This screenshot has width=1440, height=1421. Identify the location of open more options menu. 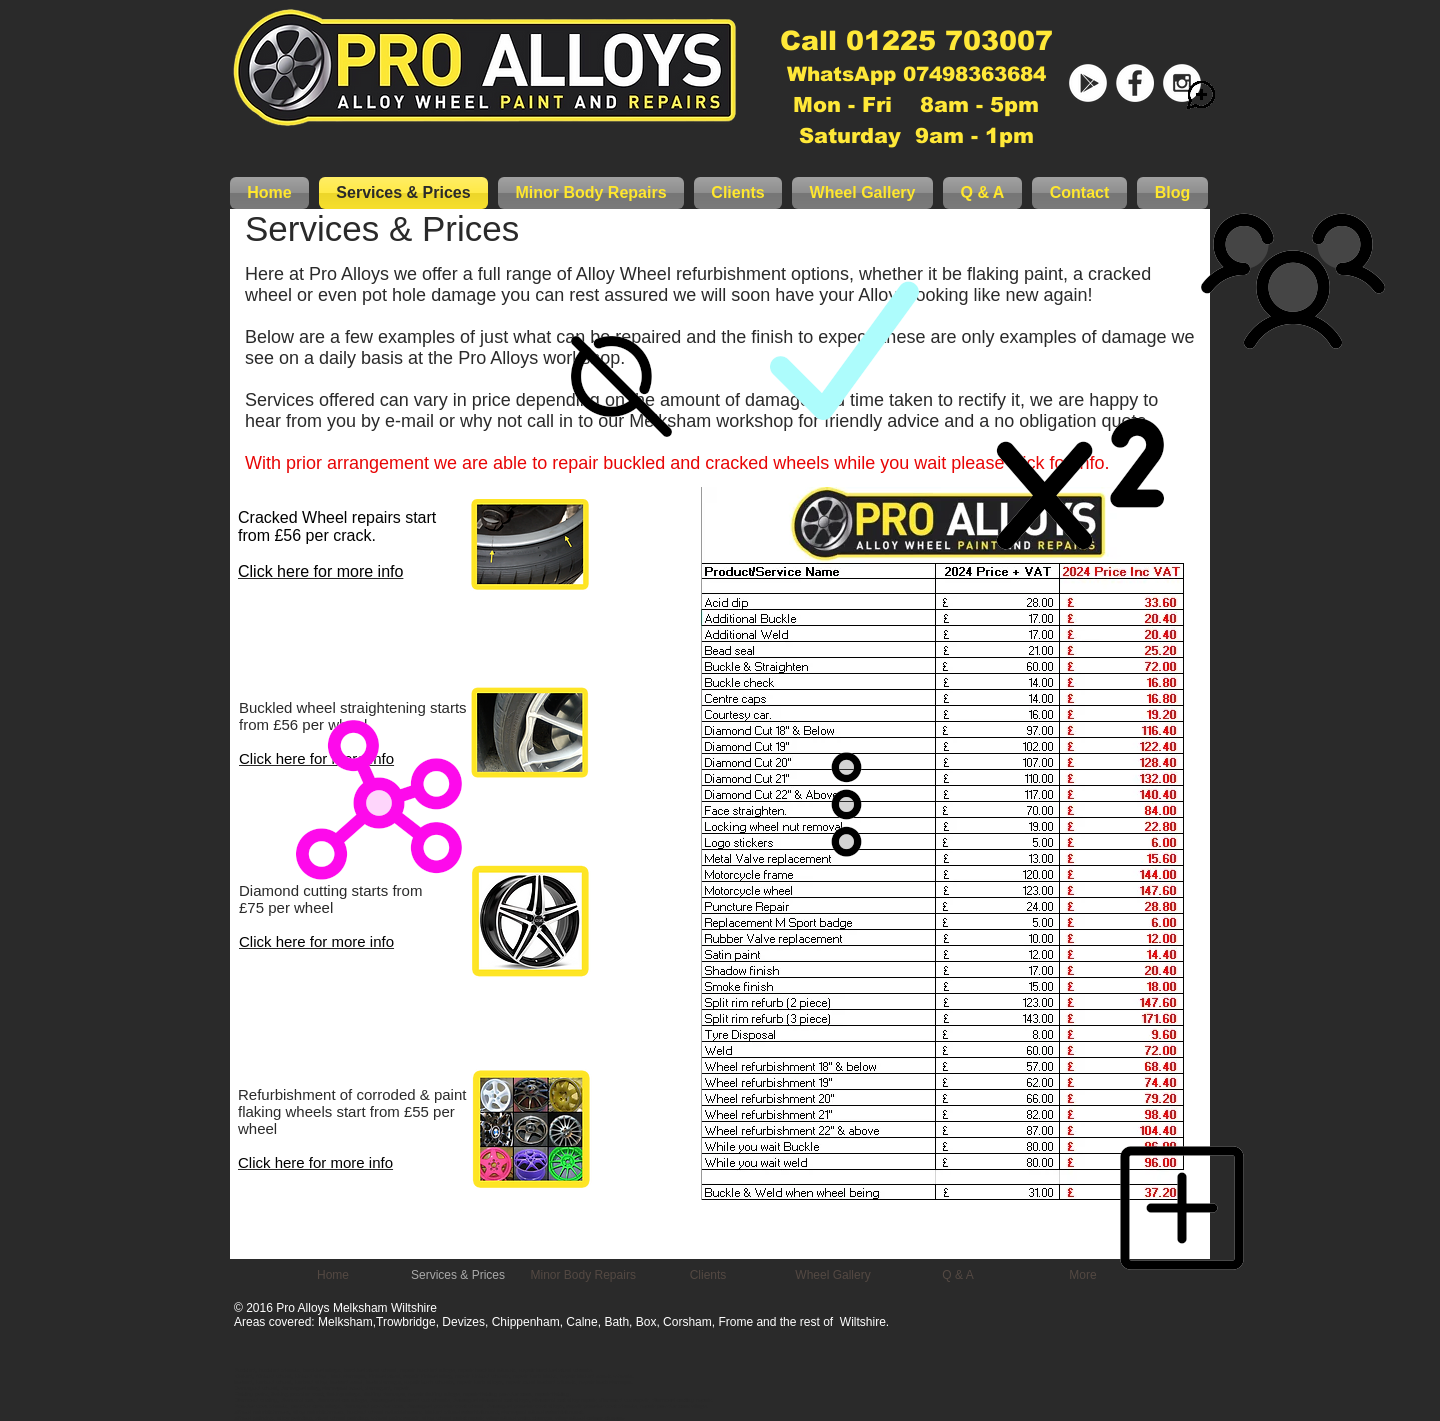
(846, 804).